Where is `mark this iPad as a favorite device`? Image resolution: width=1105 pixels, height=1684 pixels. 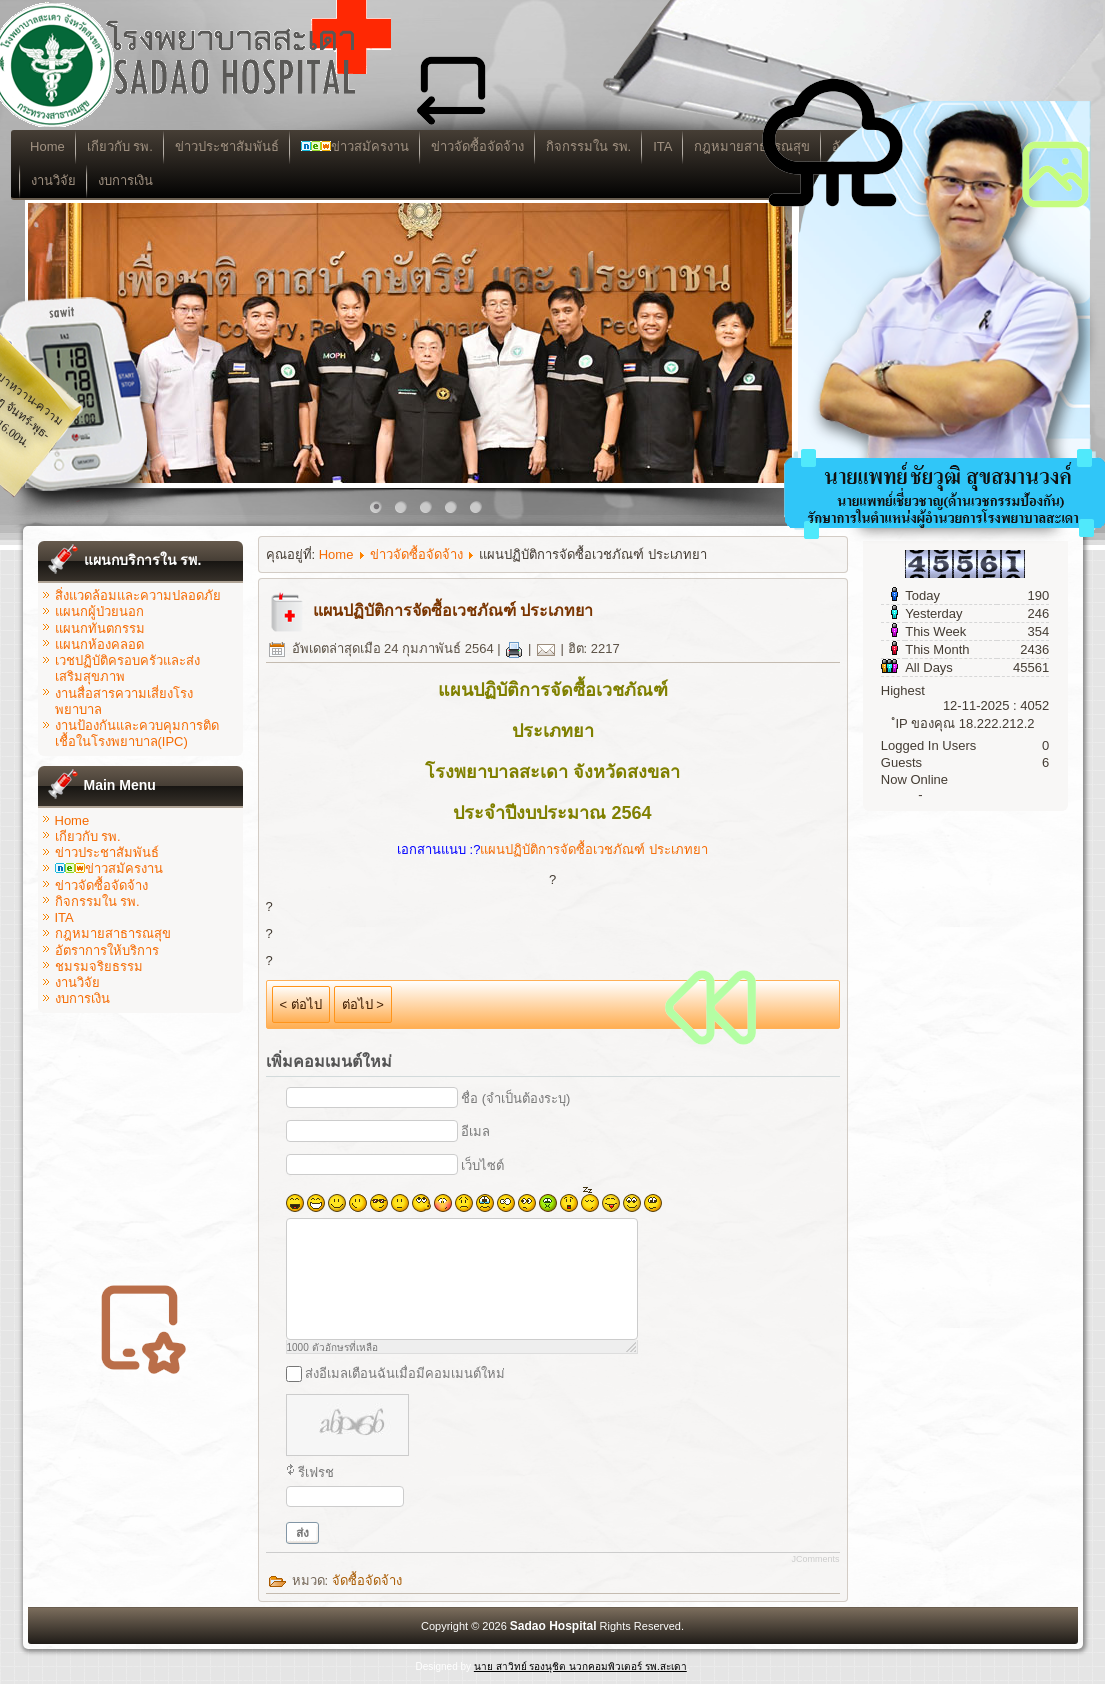 mark this iPad as a favorite device is located at coordinates (139, 1327).